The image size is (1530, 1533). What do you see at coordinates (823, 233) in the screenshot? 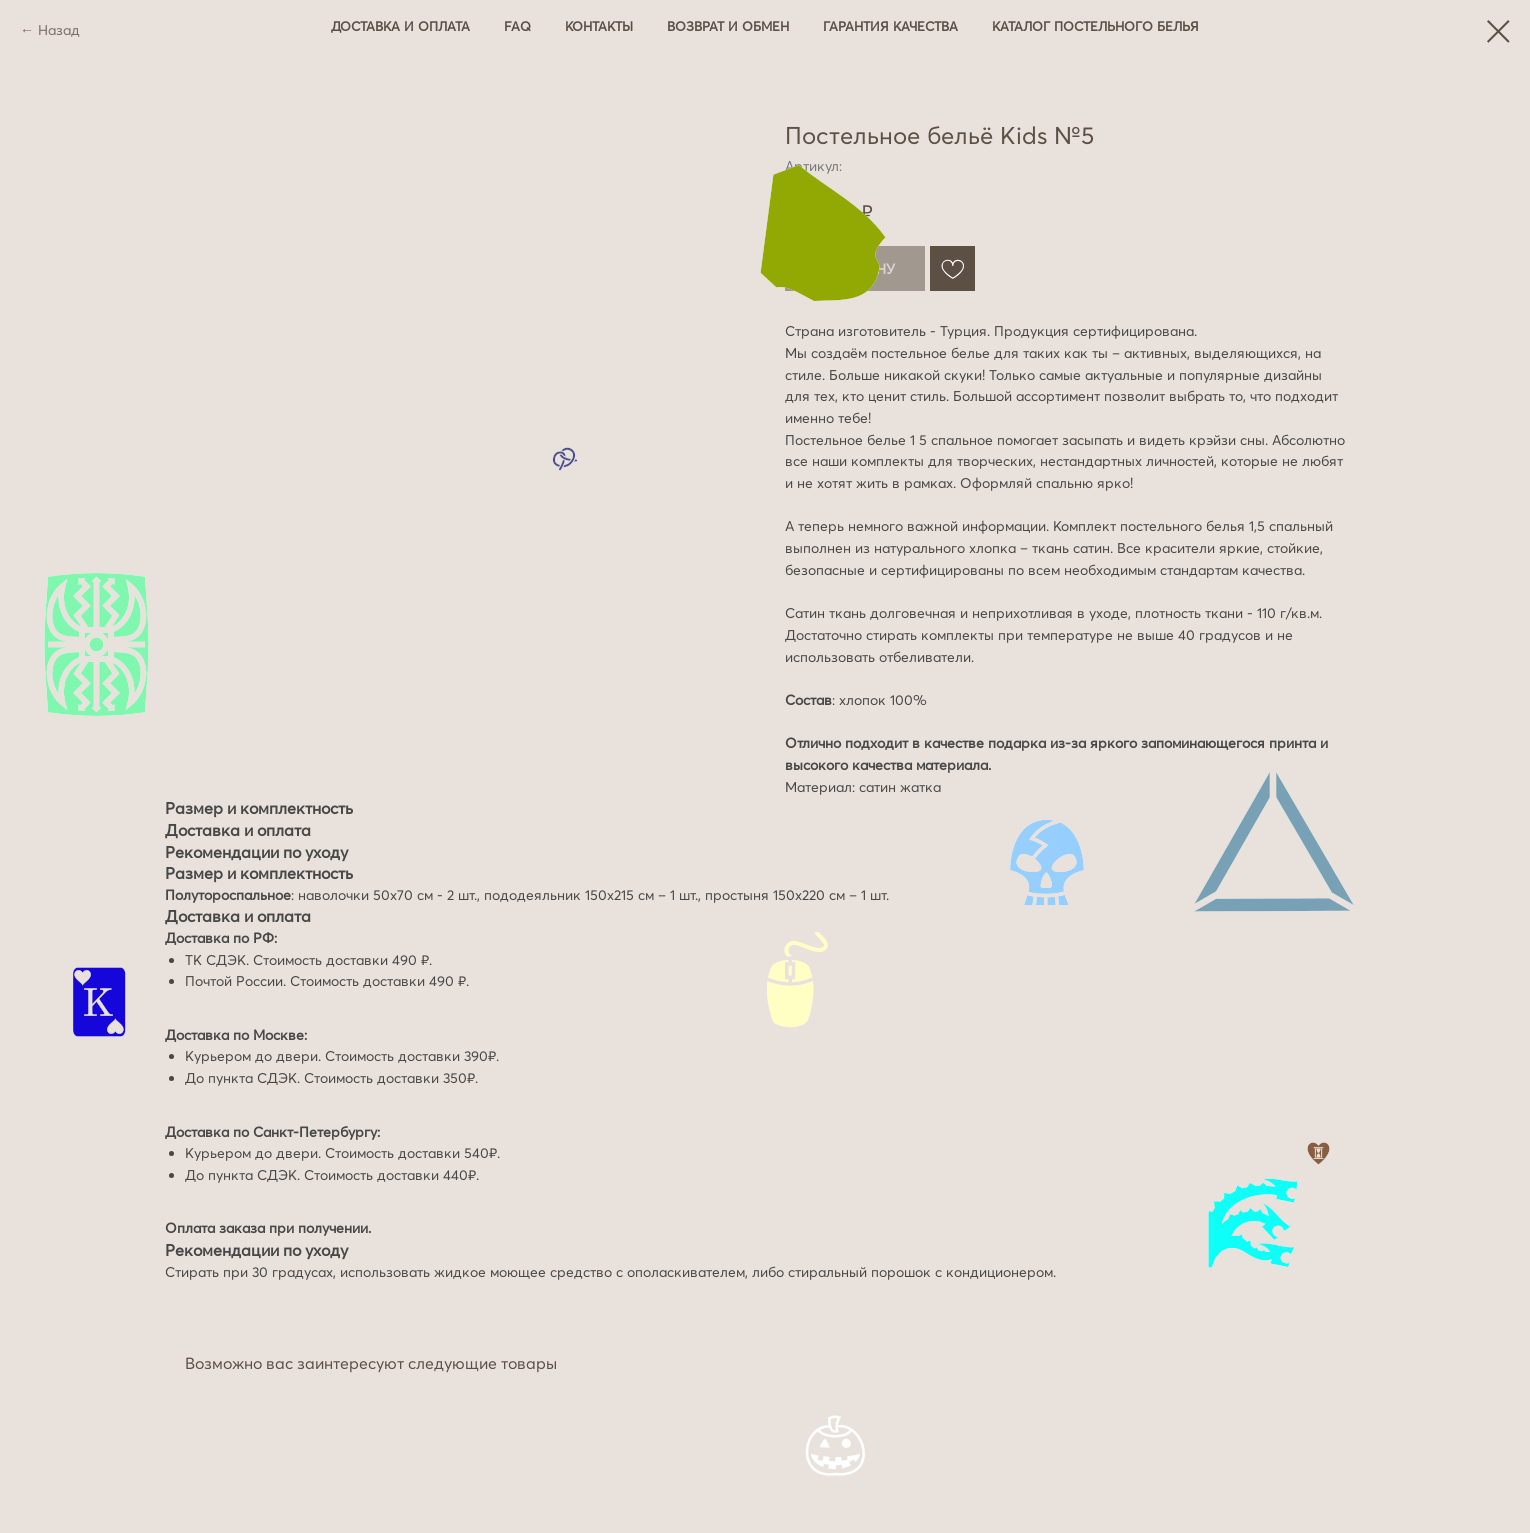
I see `select uruguay as your country or region` at bounding box center [823, 233].